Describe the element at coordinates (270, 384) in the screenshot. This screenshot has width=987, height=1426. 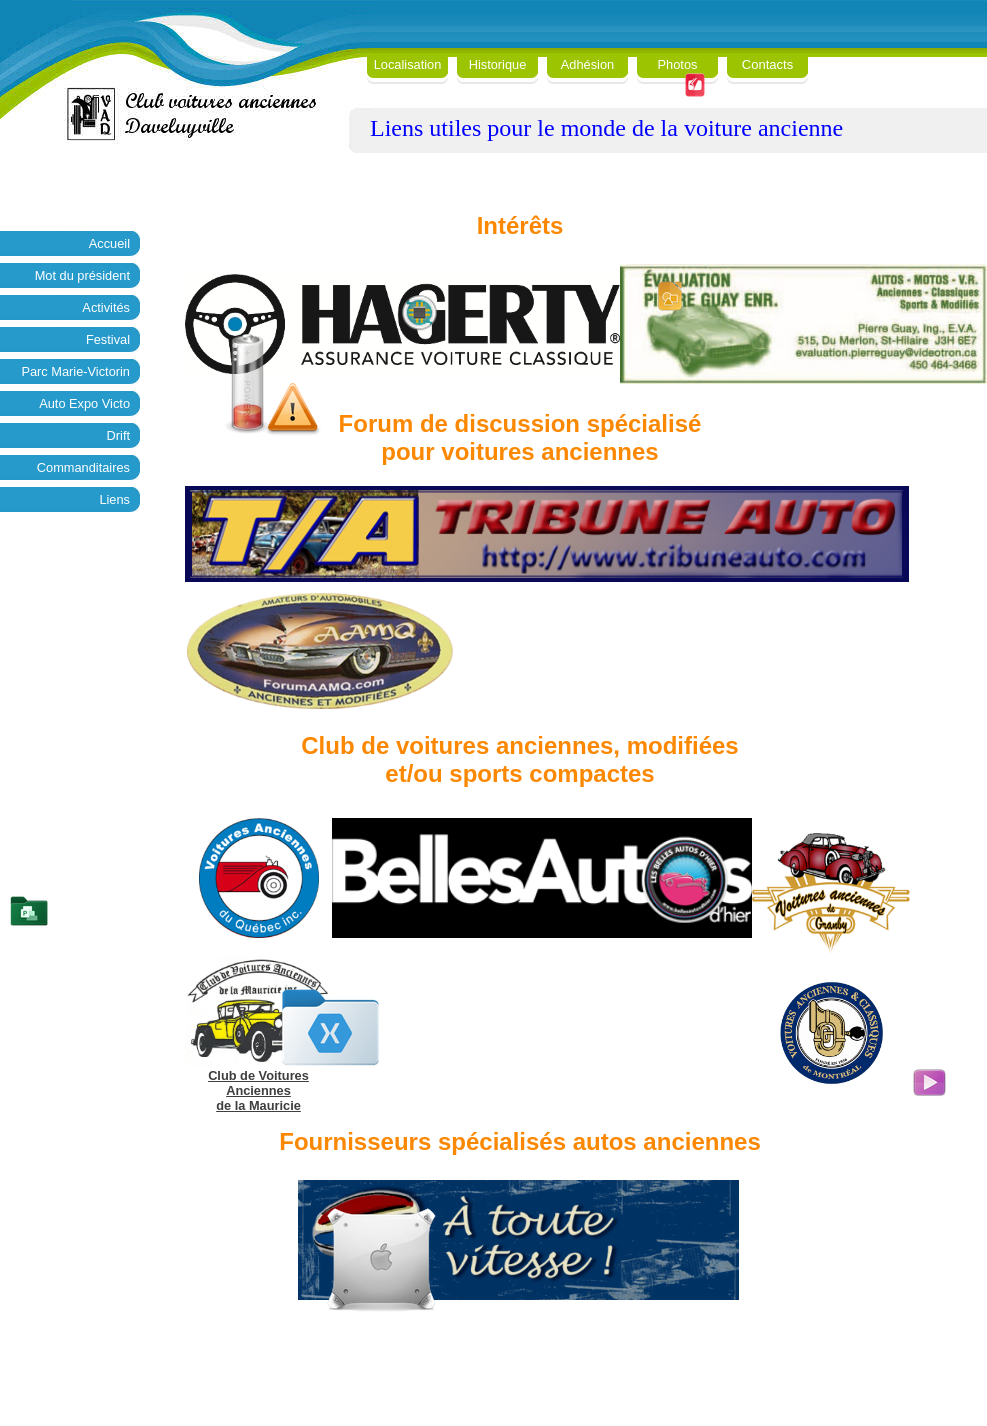
I see `indicates low battery warning` at that location.